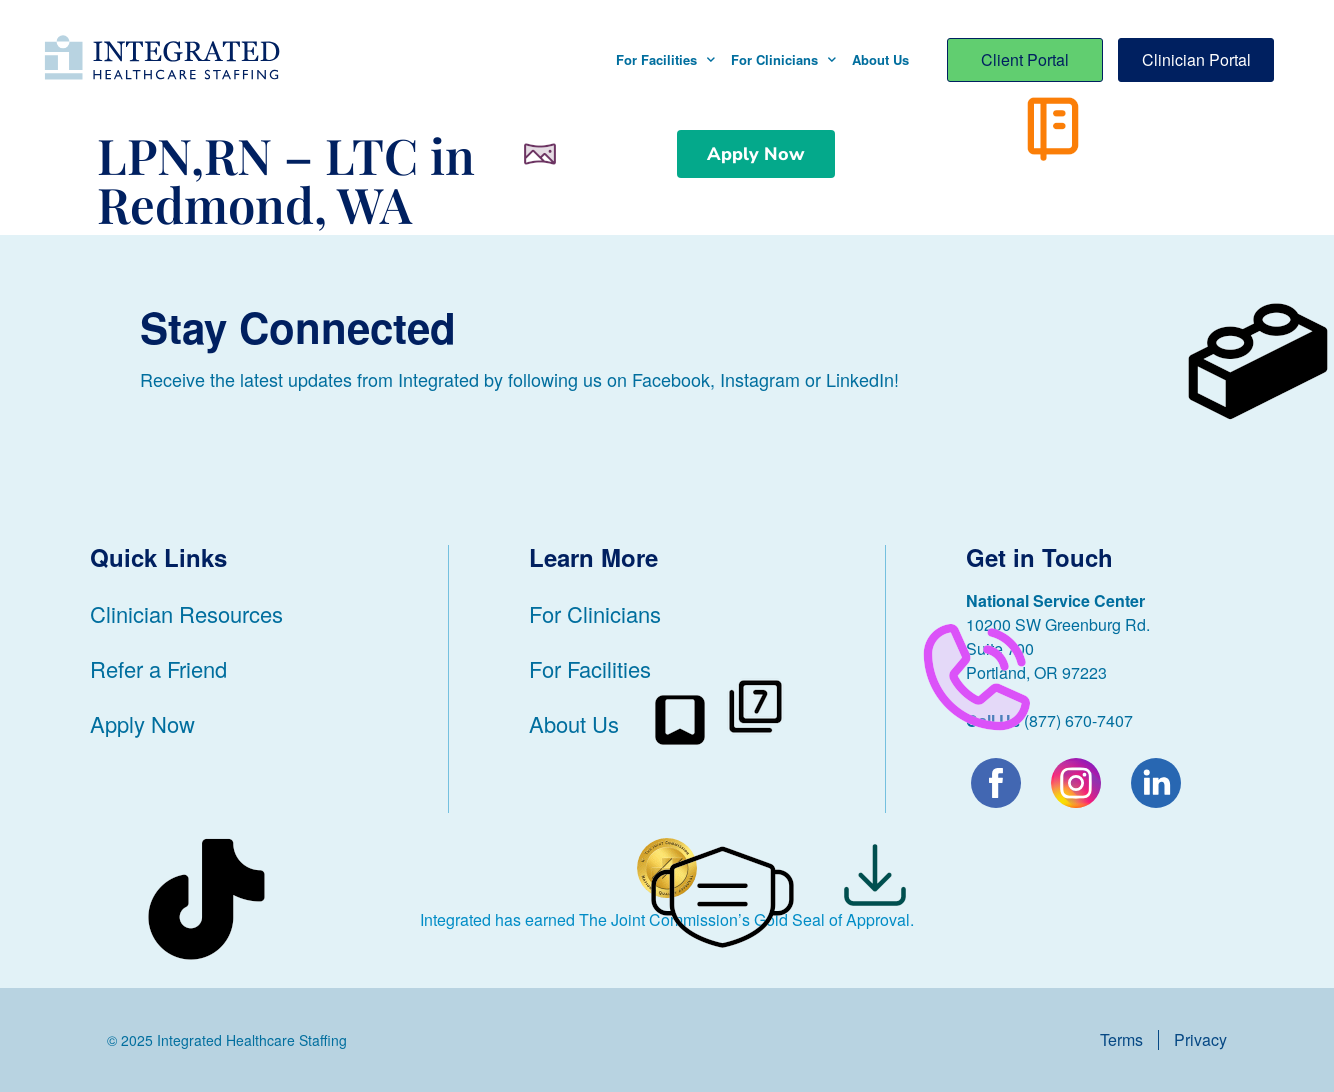 This screenshot has height=1092, width=1334. What do you see at coordinates (206, 901) in the screenshot?
I see `open the TikTok app` at bounding box center [206, 901].